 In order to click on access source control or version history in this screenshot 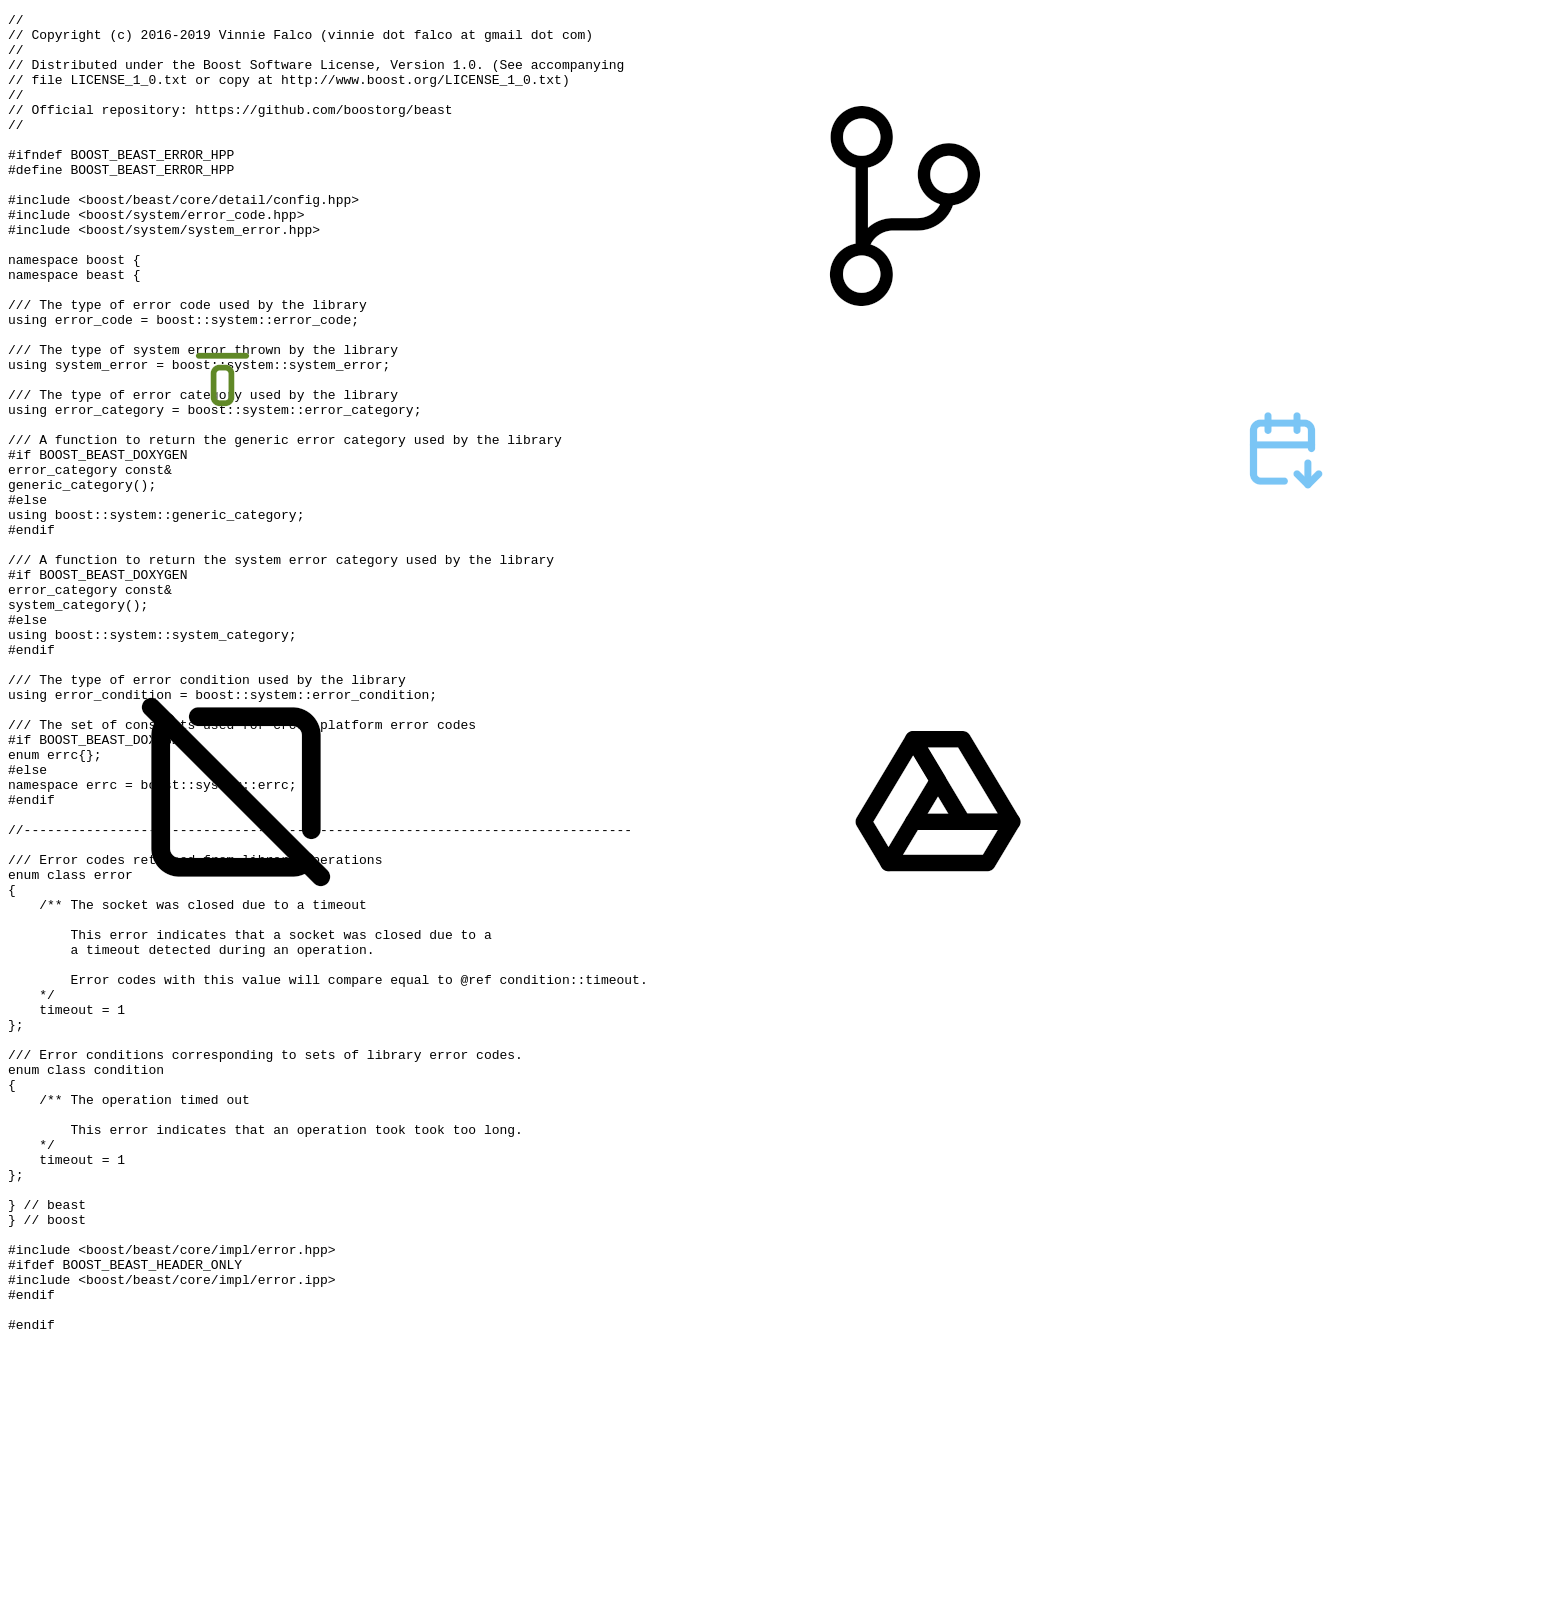, I will do `click(905, 206)`.